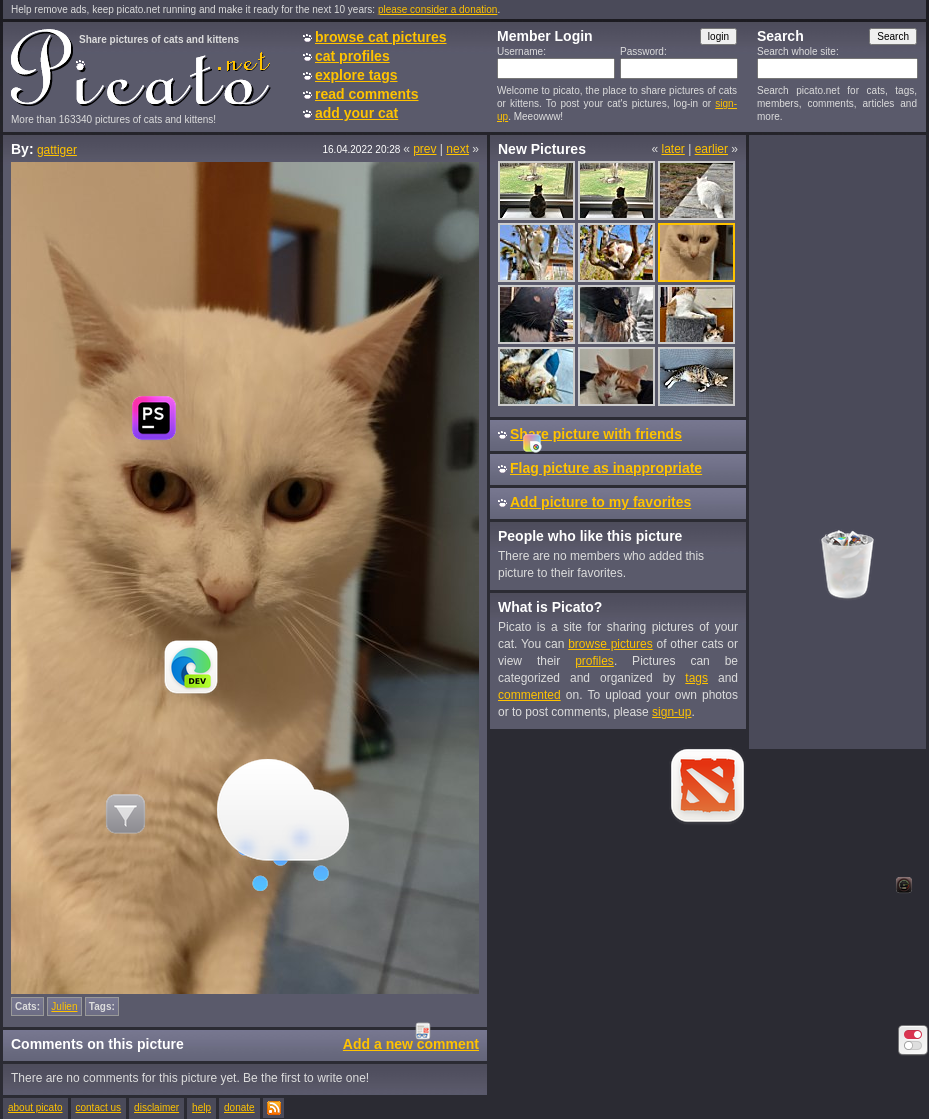  I want to click on access display filter settings, so click(125, 814).